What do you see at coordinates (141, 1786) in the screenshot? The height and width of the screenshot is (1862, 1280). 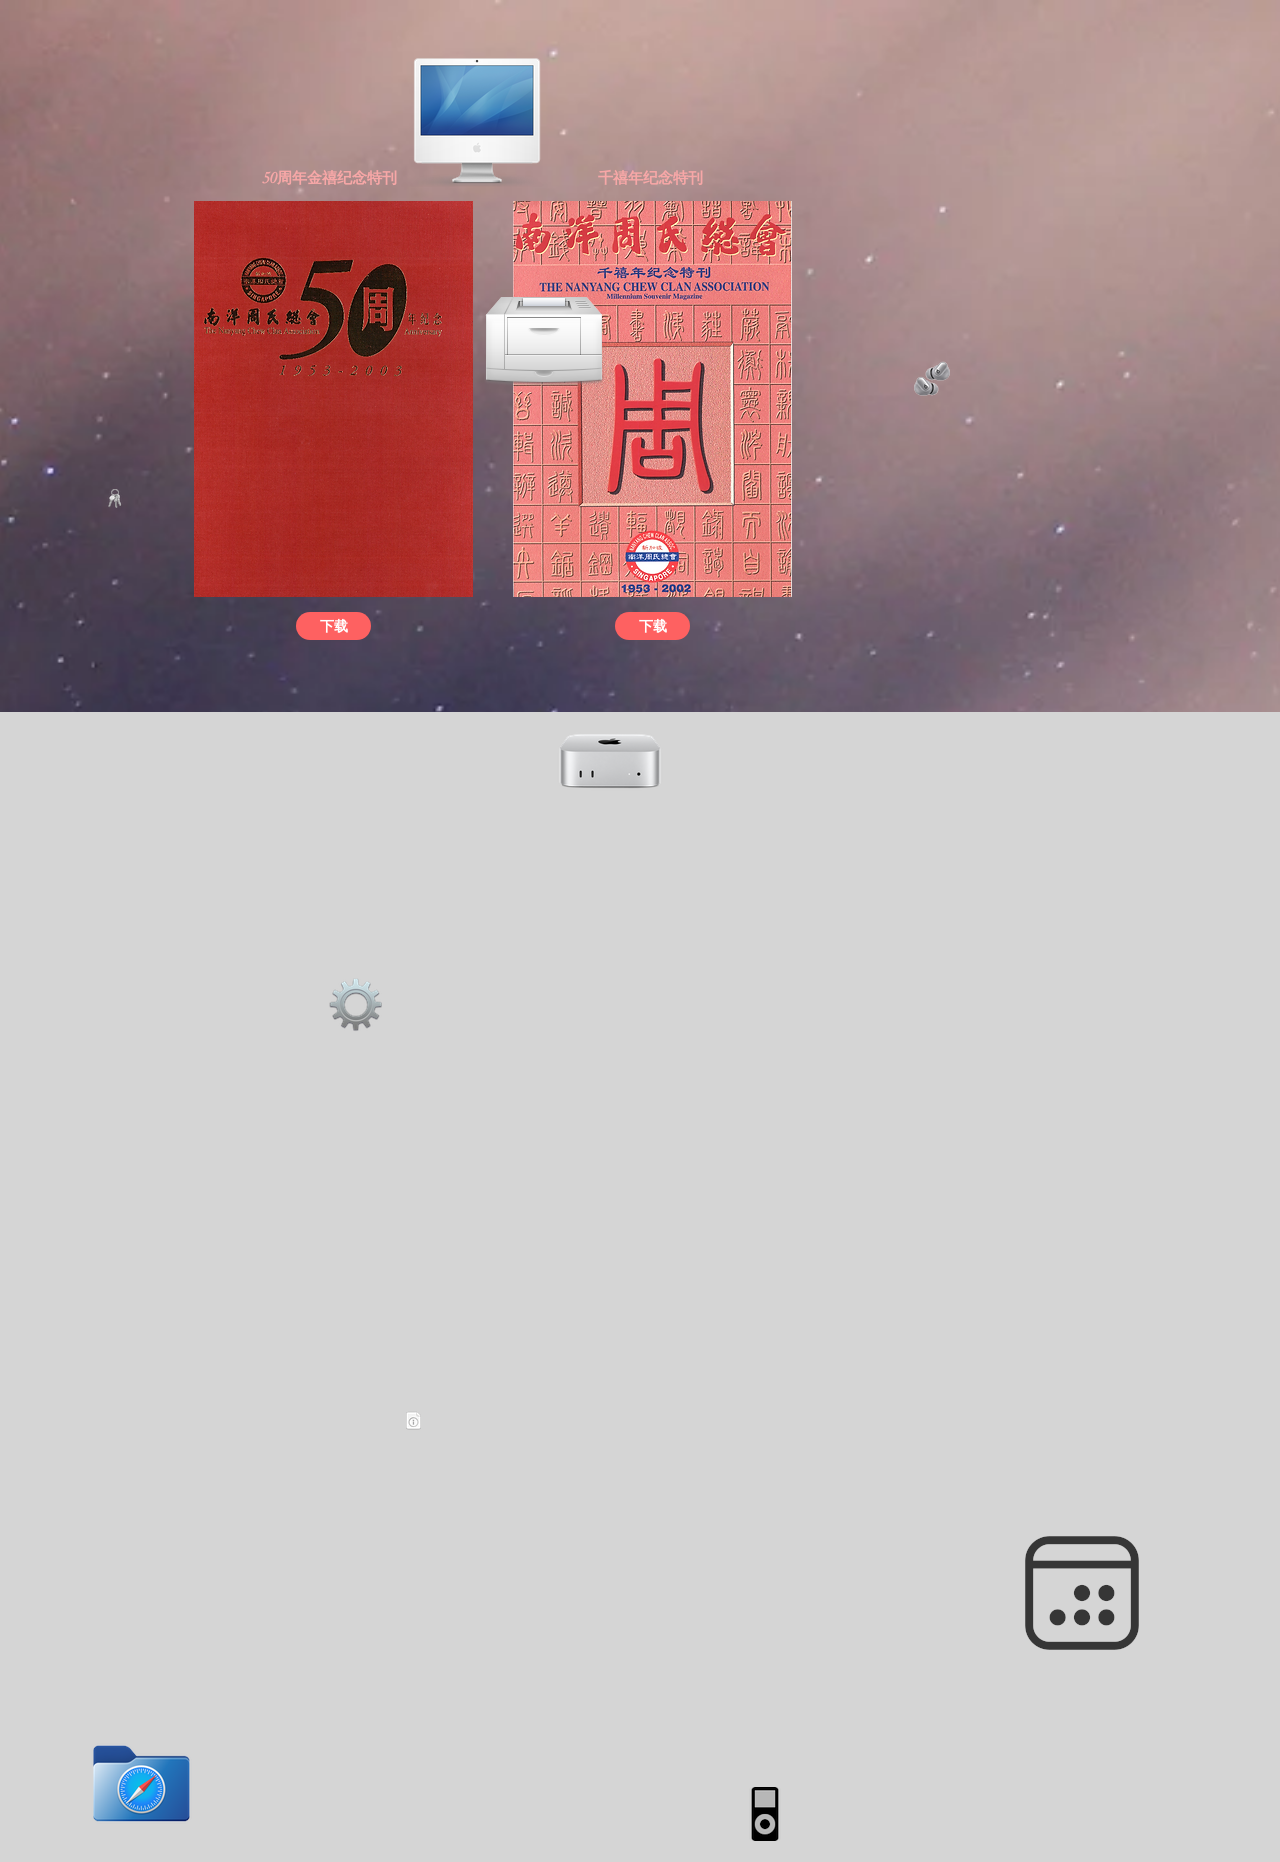 I see `open folder containing safari browser files` at bounding box center [141, 1786].